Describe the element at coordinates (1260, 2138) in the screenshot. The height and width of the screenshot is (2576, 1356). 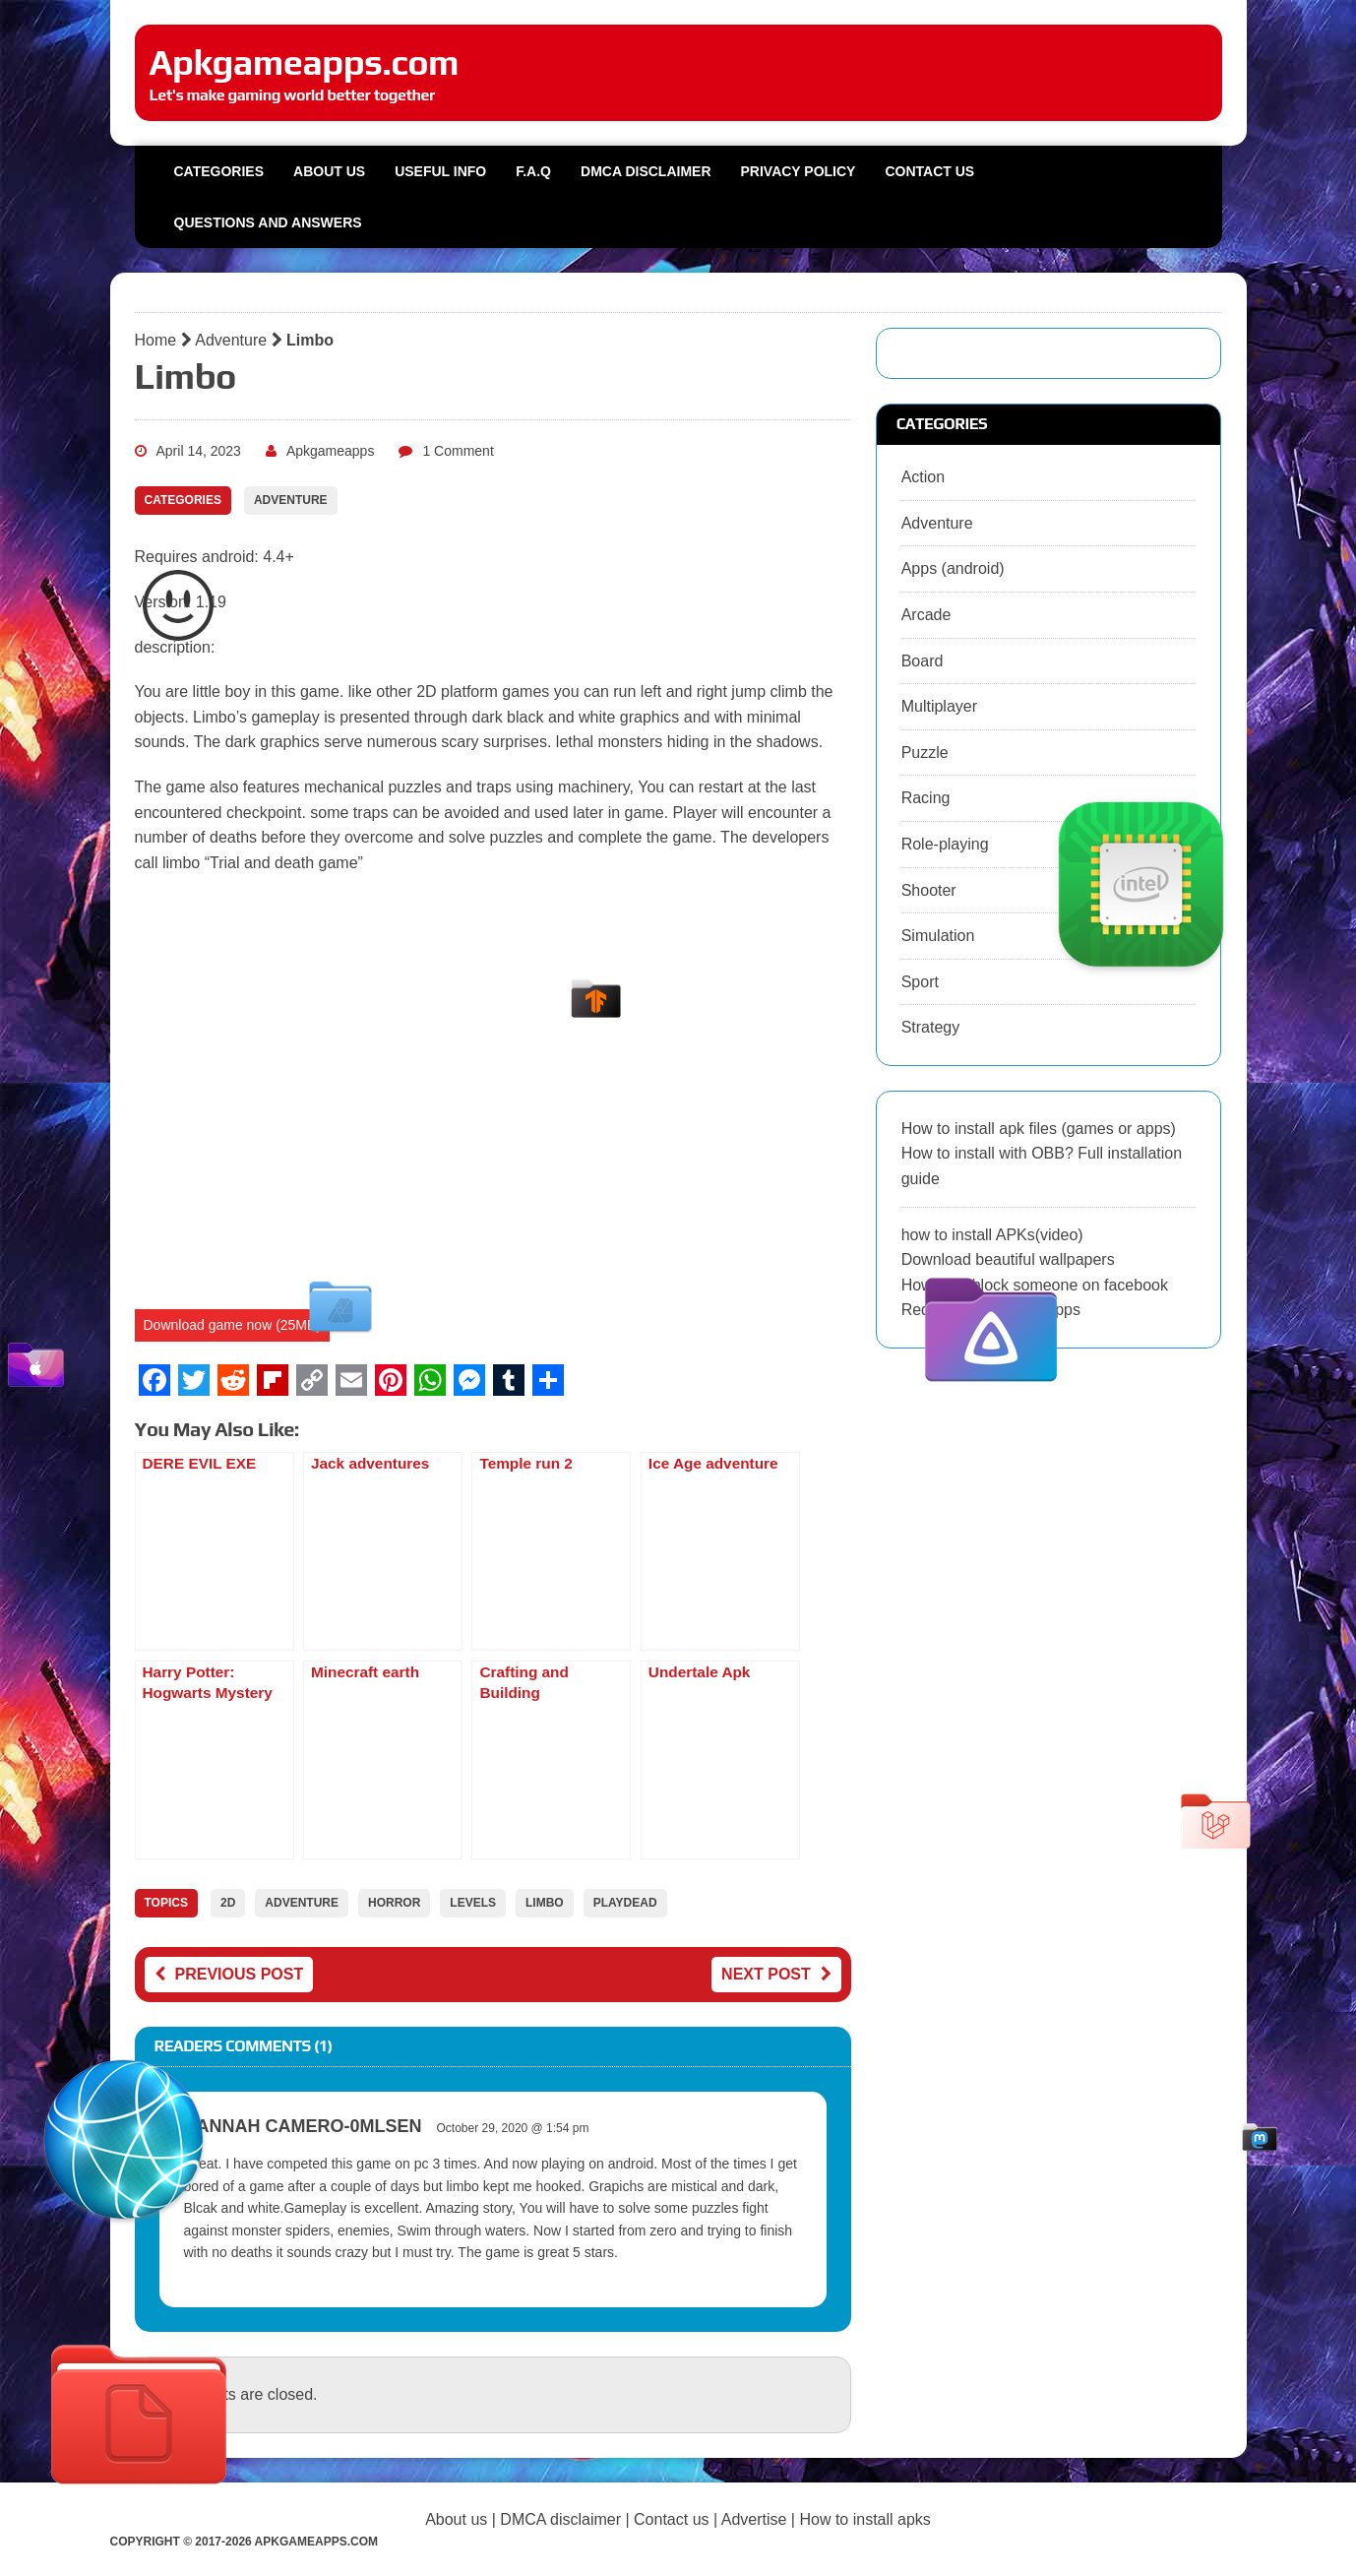
I see `folder containing mastodon-related files` at that location.